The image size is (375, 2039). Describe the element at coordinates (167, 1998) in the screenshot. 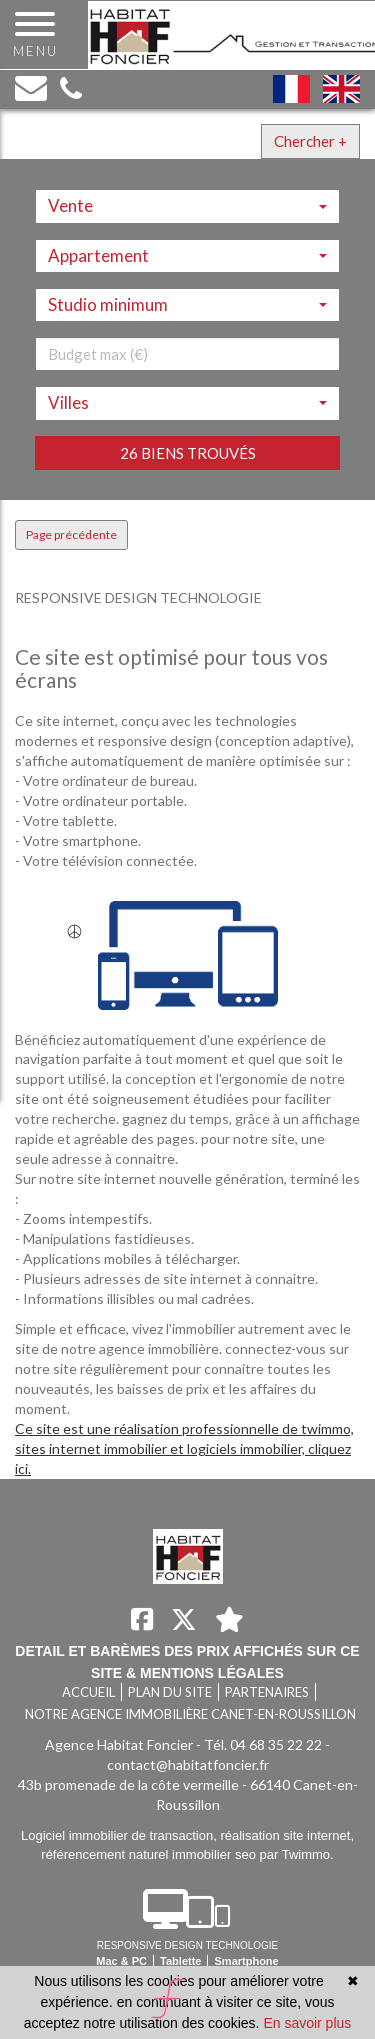

I see `access function or formula editor` at that location.